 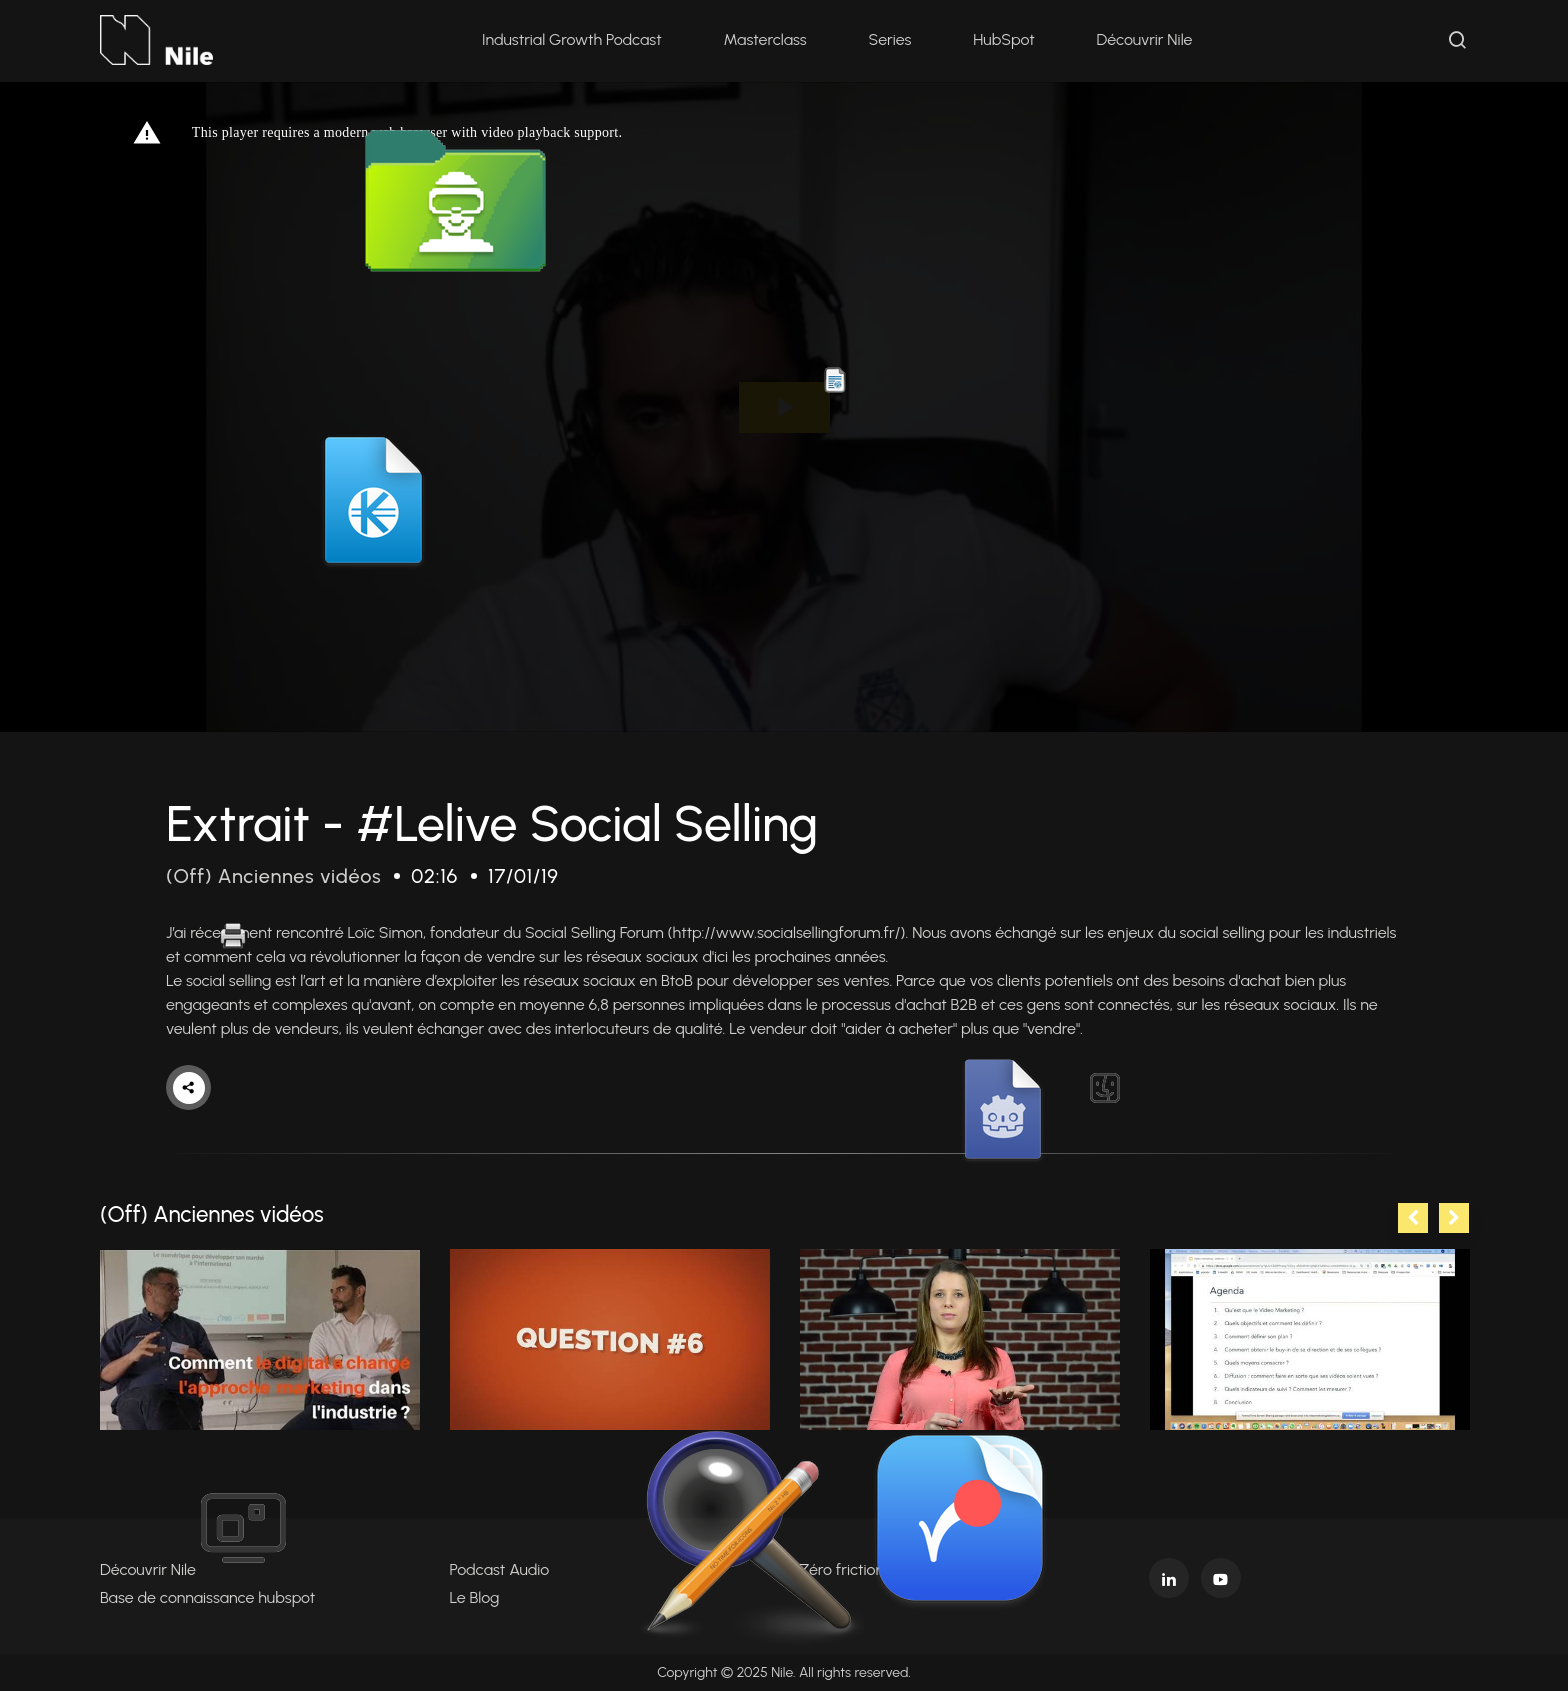 What do you see at coordinates (243, 1525) in the screenshot?
I see `access remote desktop settings` at bounding box center [243, 1525].